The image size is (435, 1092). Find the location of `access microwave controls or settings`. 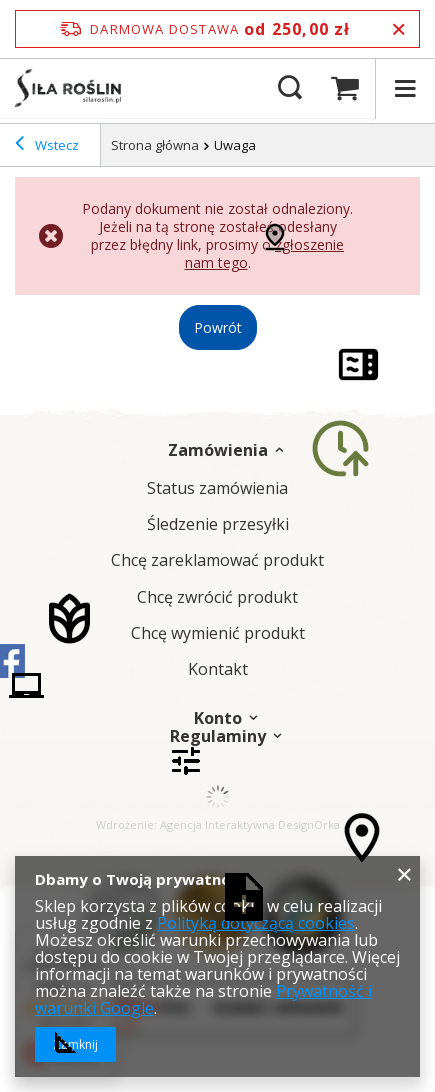

access microwave controls or settings is located at coordinates (358, 364).